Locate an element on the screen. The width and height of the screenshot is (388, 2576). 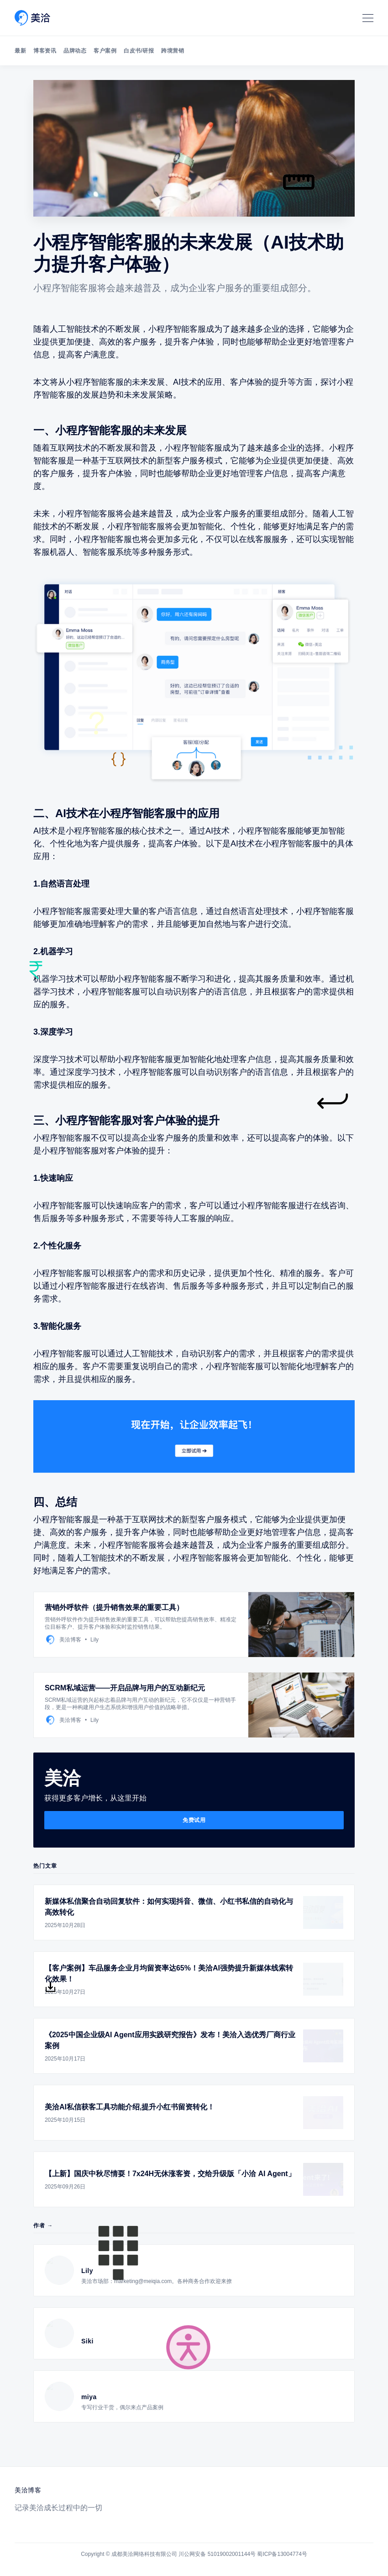
download file to device is located at coordinates (50, 1987).